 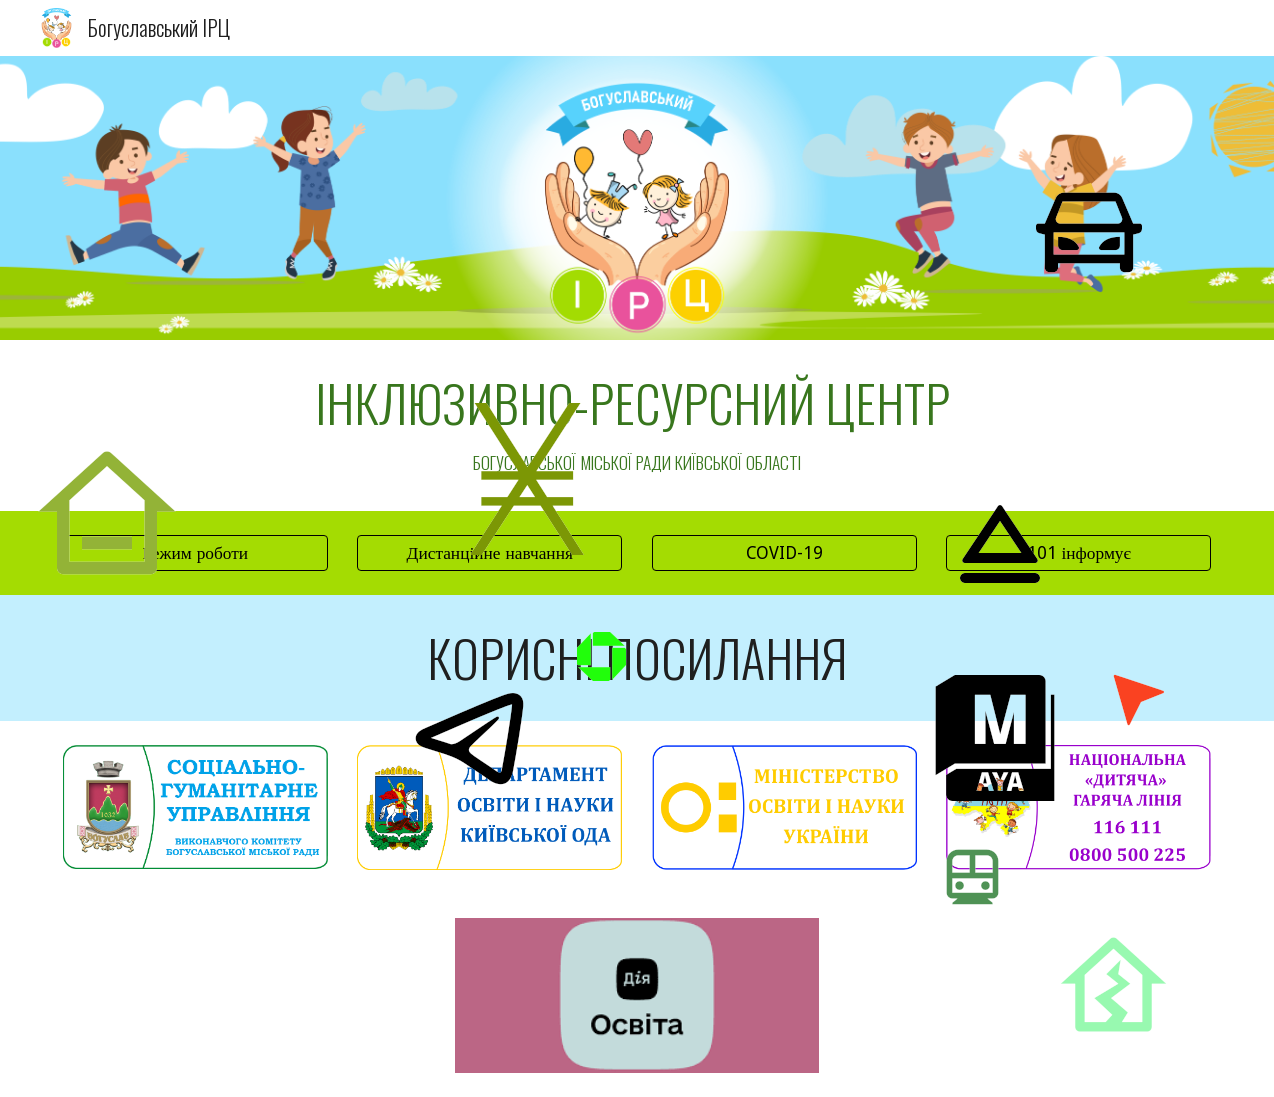 I want to click on navigate to home screen, so click(x=107, y=518).